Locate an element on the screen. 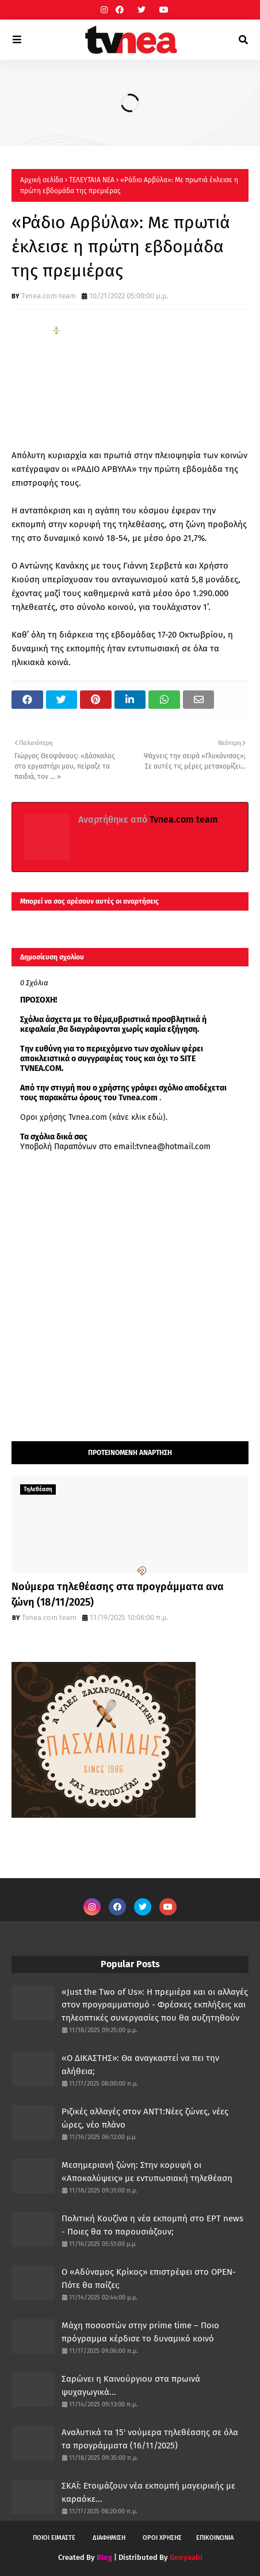  collapse content vertically is located at coordinates (56, 331).